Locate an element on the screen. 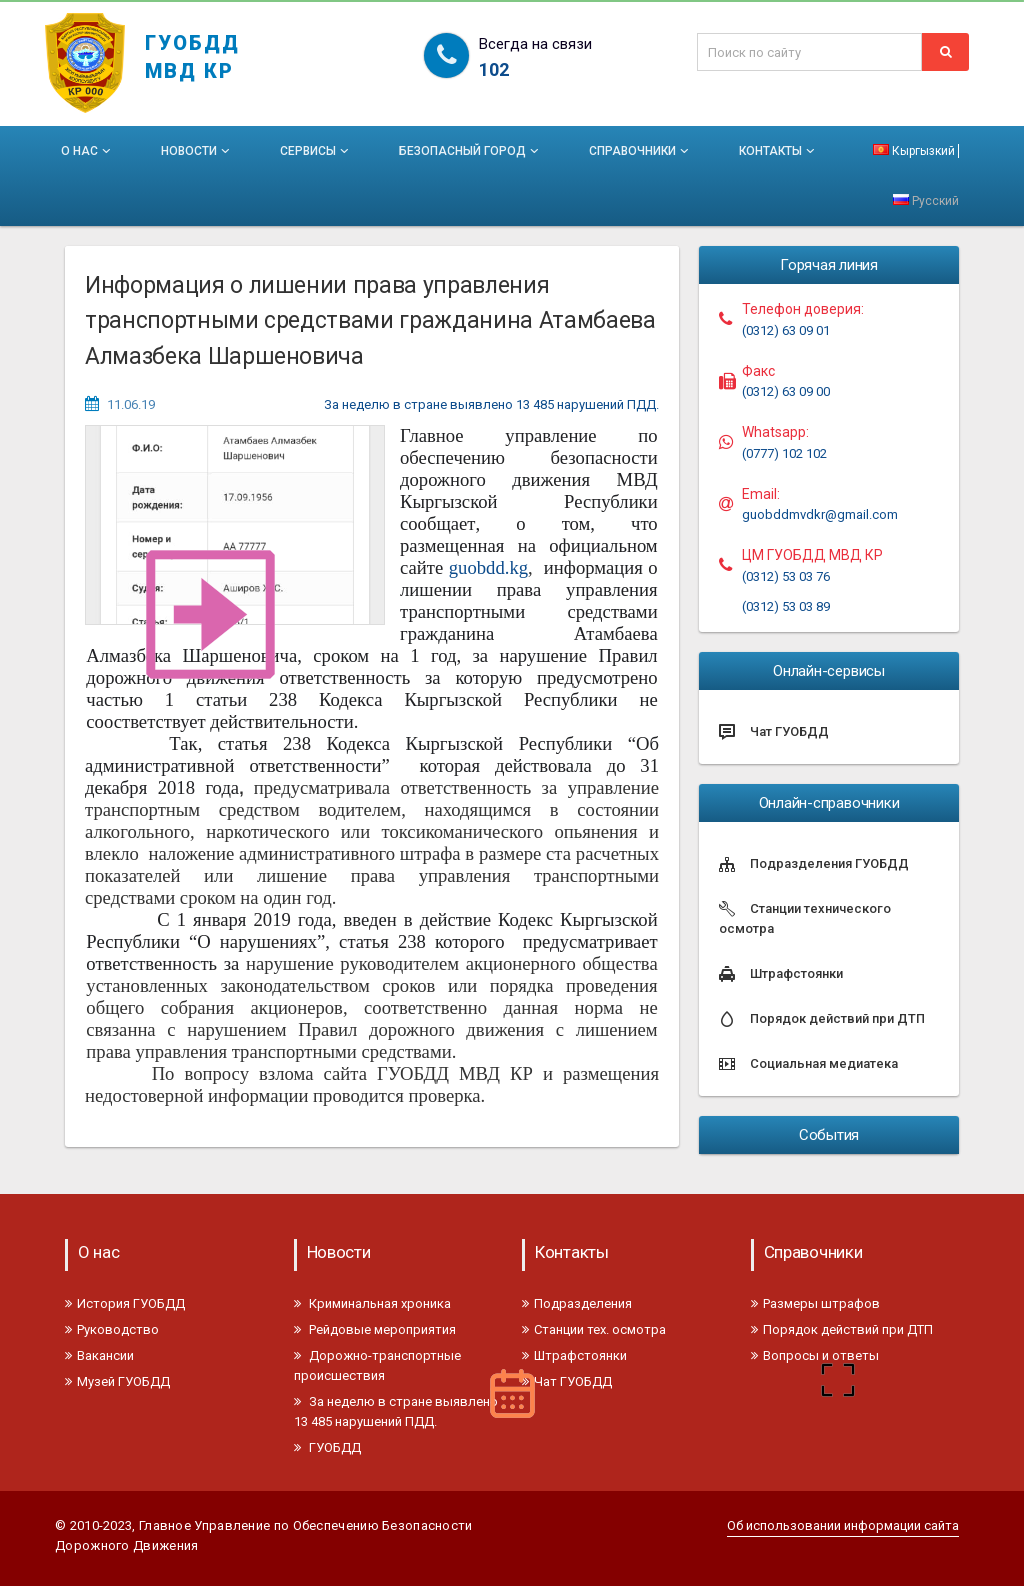  enter fullscreen mode is located at coordinates (838, 1380).